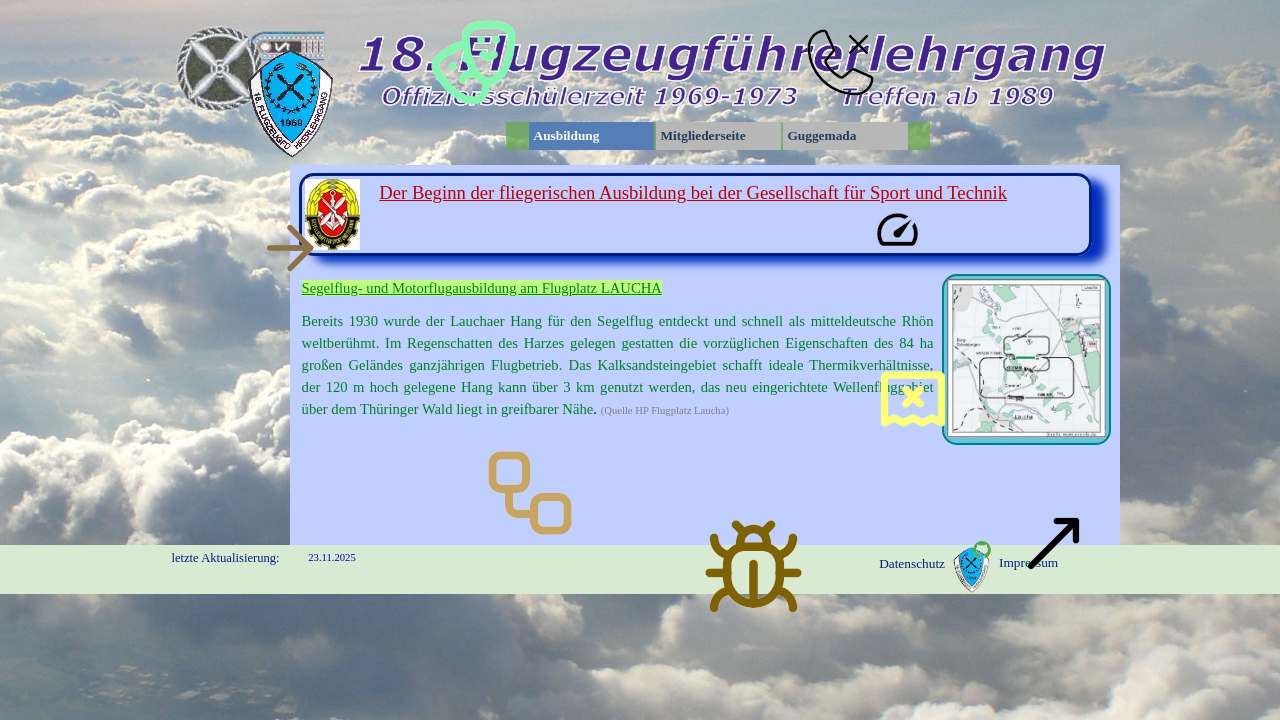  Describe the element at coordinates (530, 493) in the screenshot. I see `view or manage workflow automation` at that location.